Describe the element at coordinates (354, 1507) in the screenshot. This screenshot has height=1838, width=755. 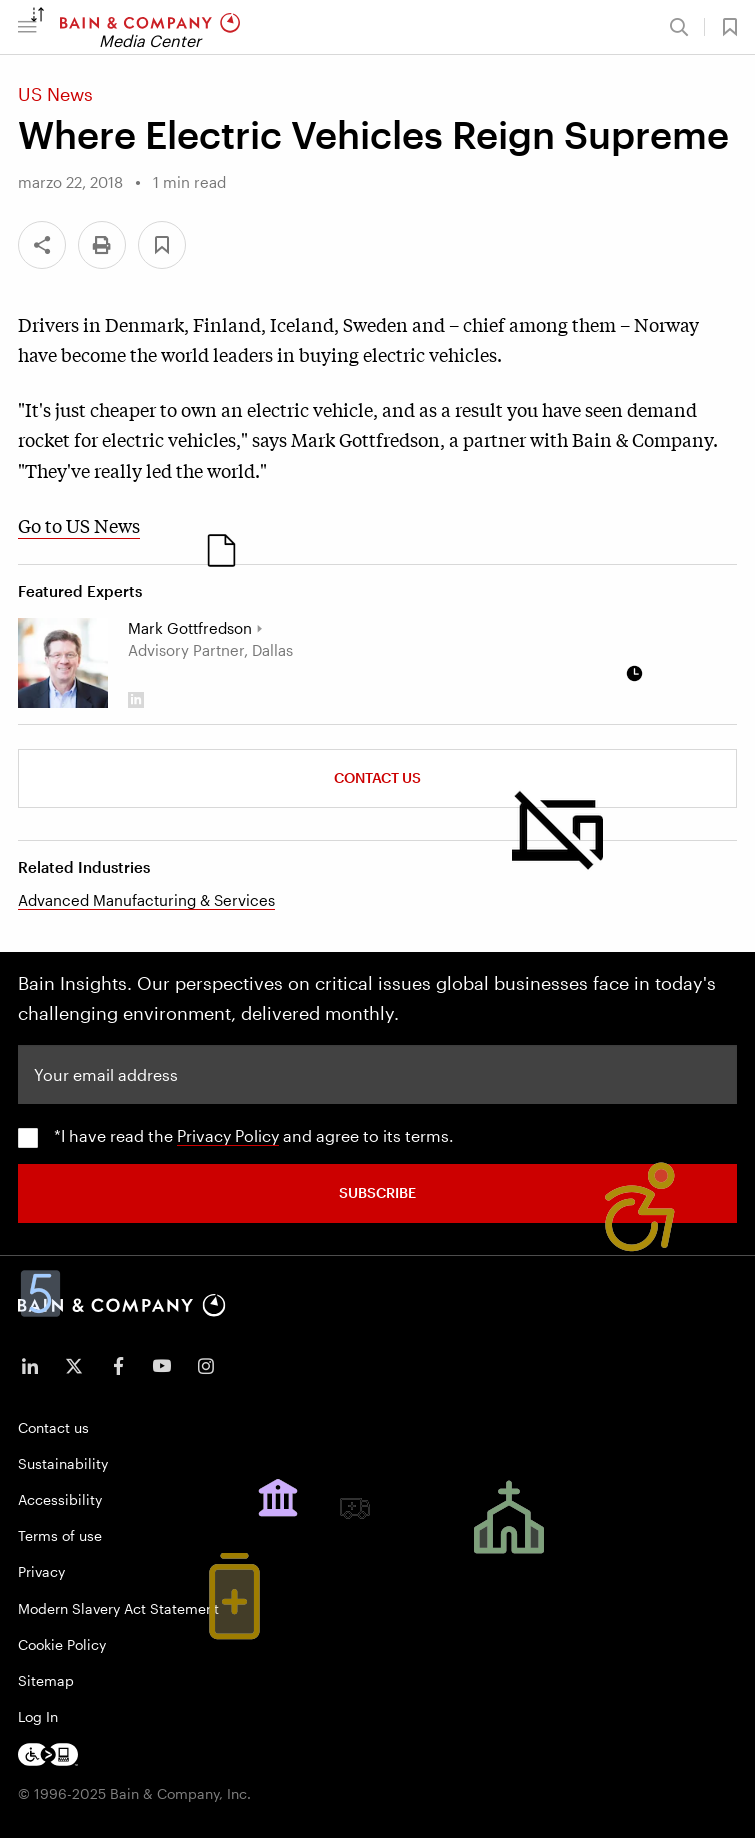
I see `access emergency medical services` at that location.